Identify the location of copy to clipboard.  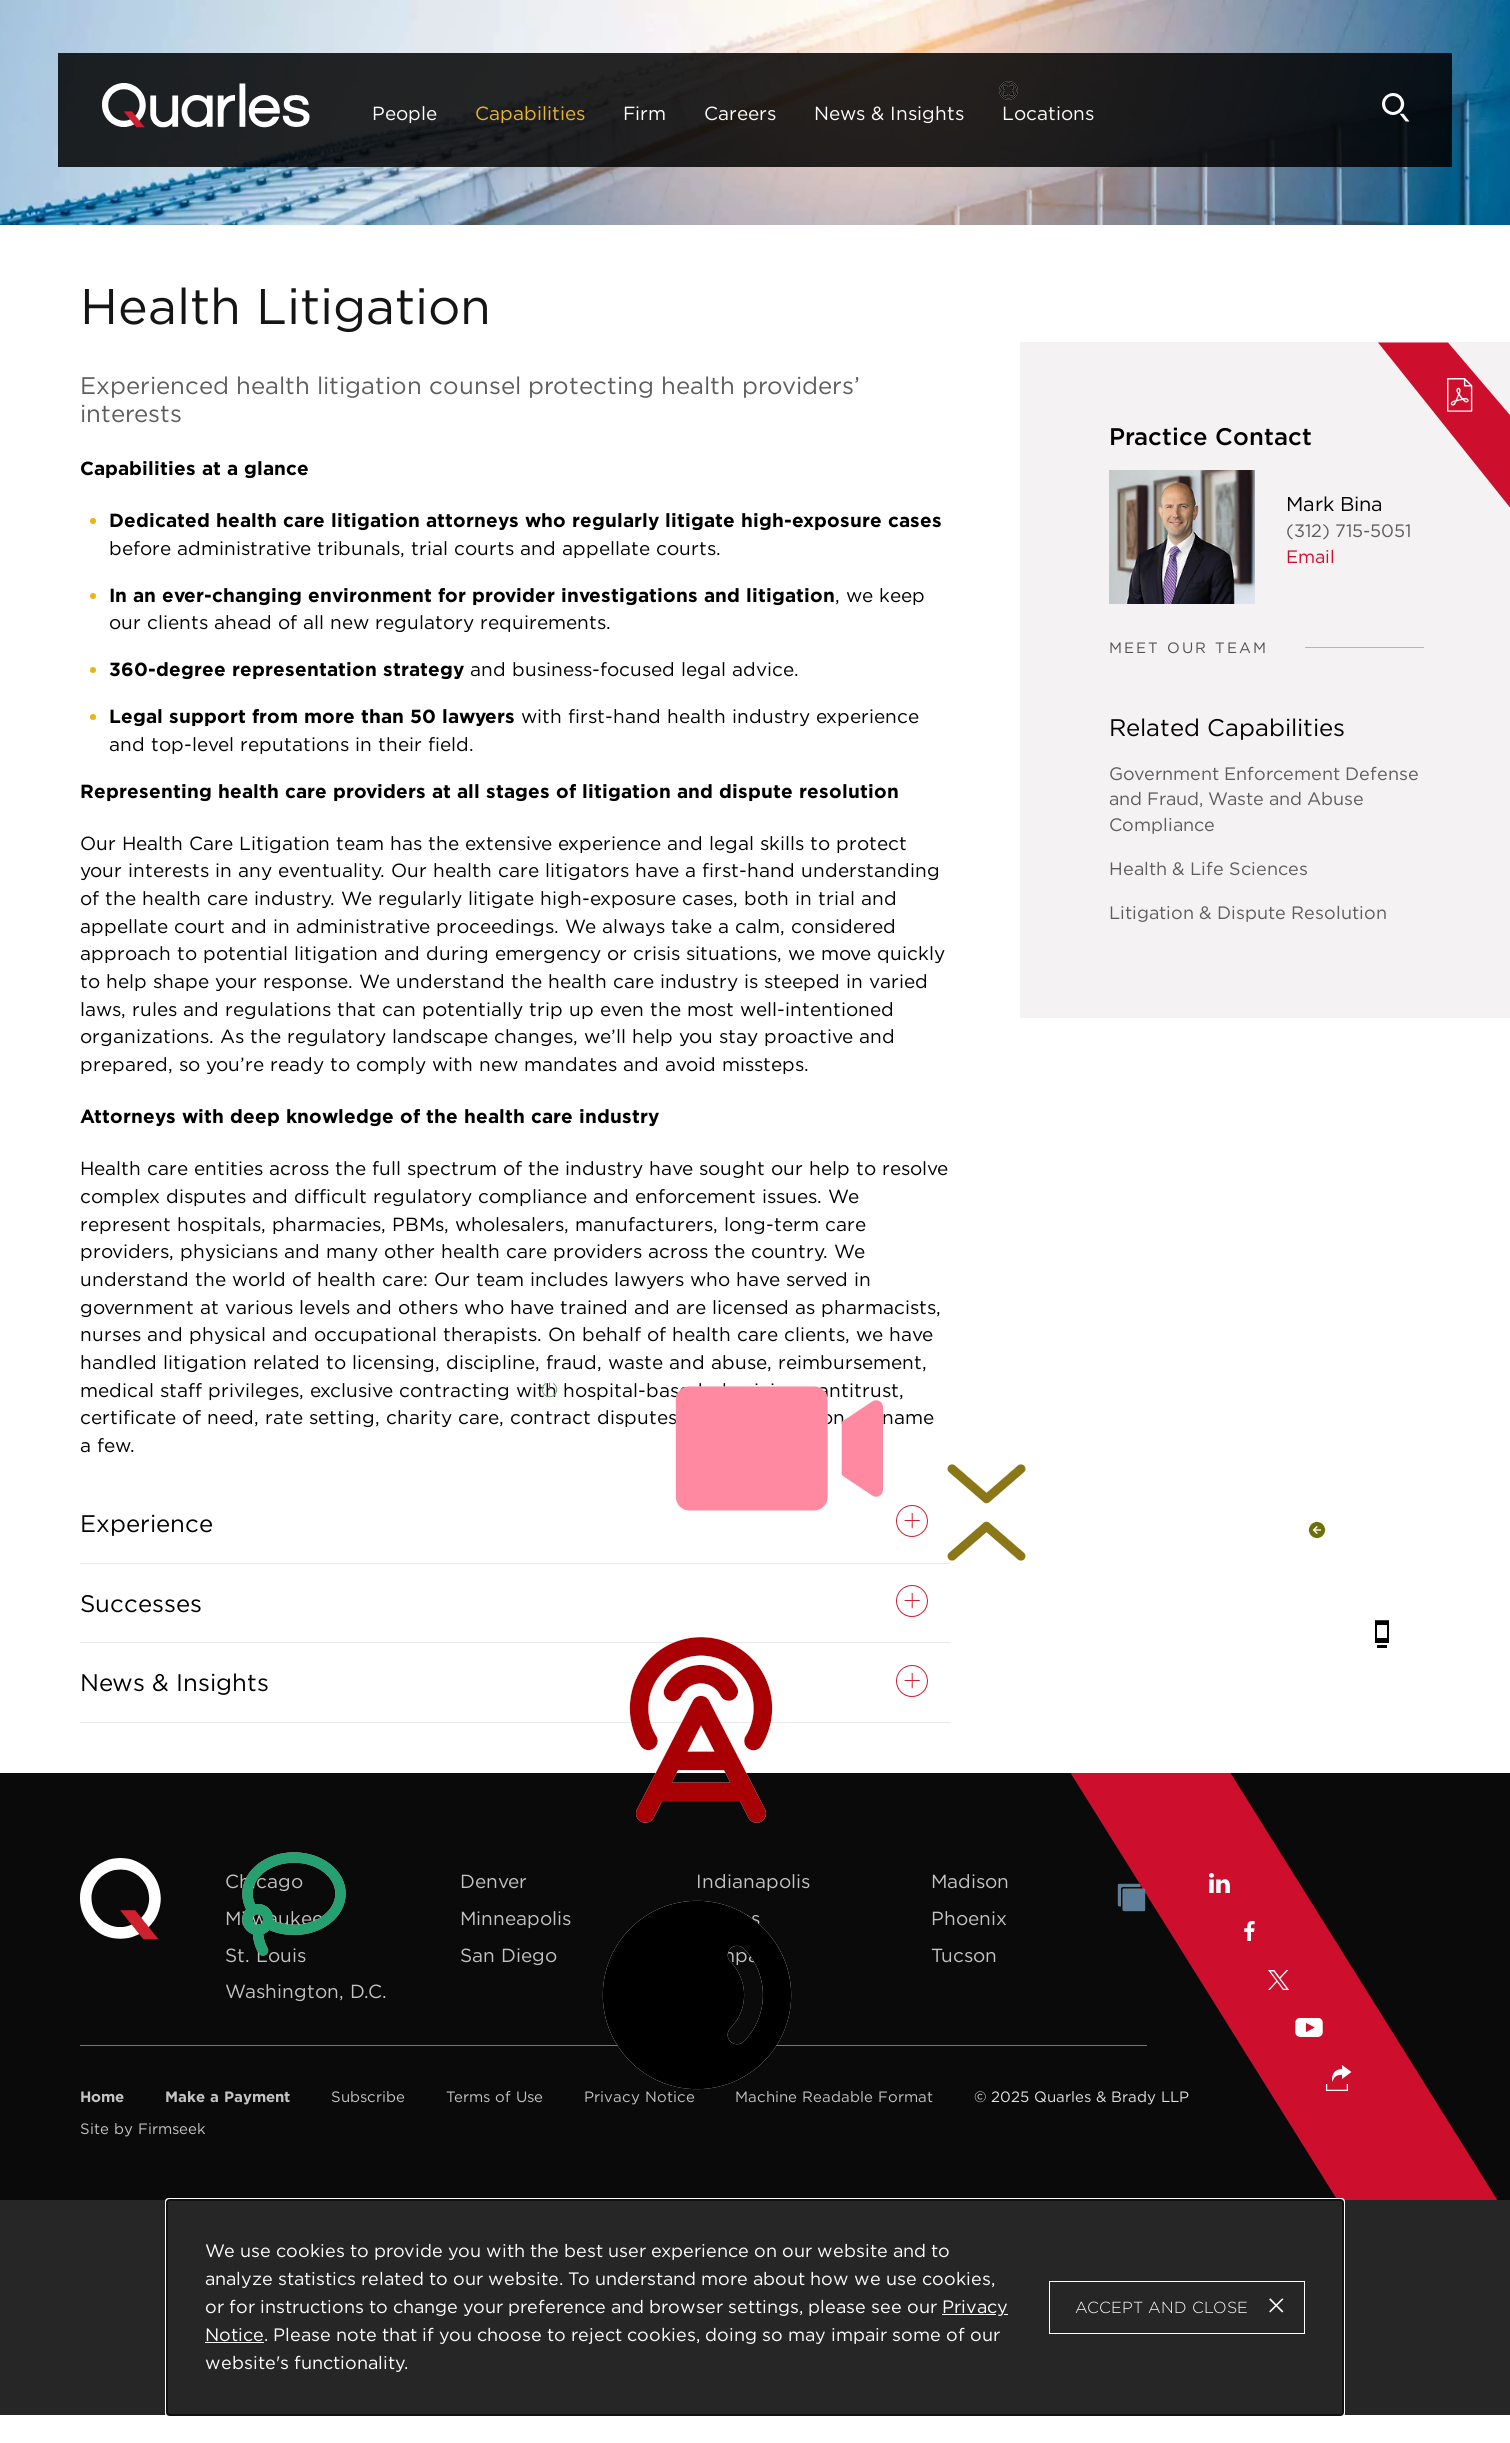
(1131, 1897).